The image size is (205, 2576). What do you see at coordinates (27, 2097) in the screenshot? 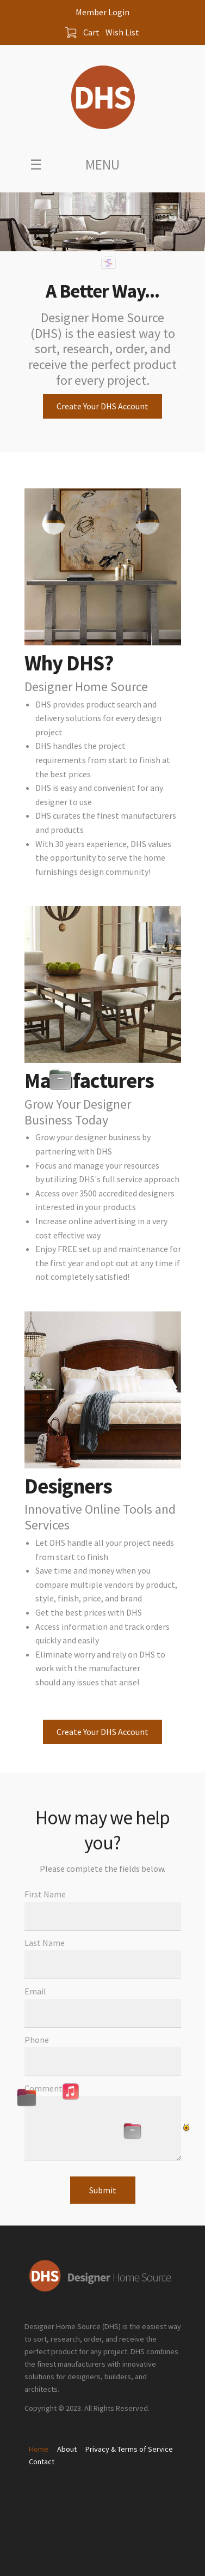
I see `folder ready to accept dragged files` at bounding box center [27, 2097].